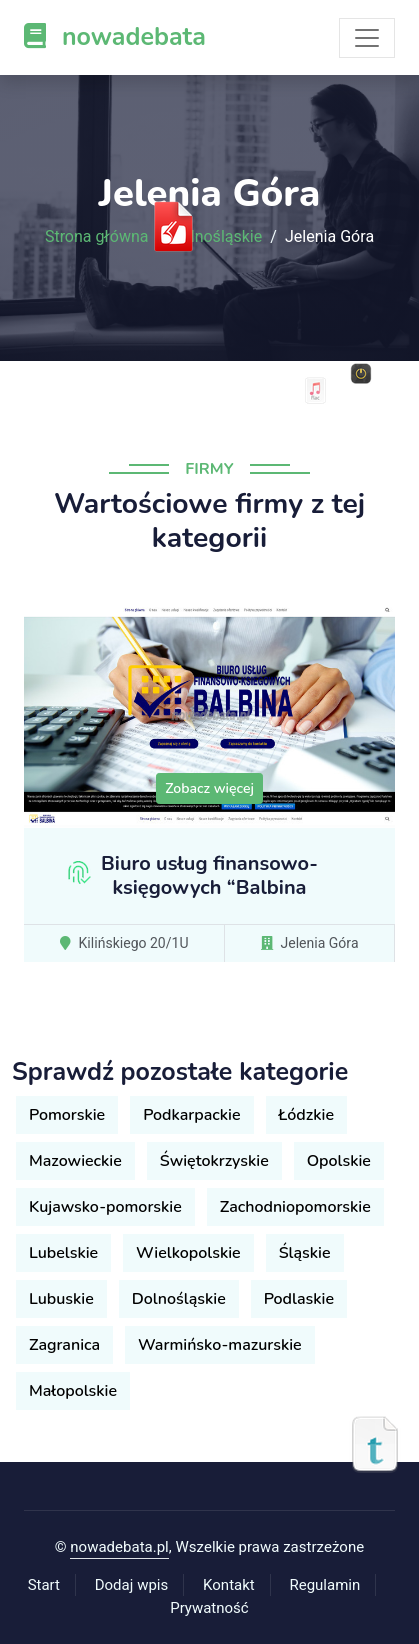 This screenshot has height=1644, width=419. I want to click on configure wake-on-lan network settings, so click(361, 374).